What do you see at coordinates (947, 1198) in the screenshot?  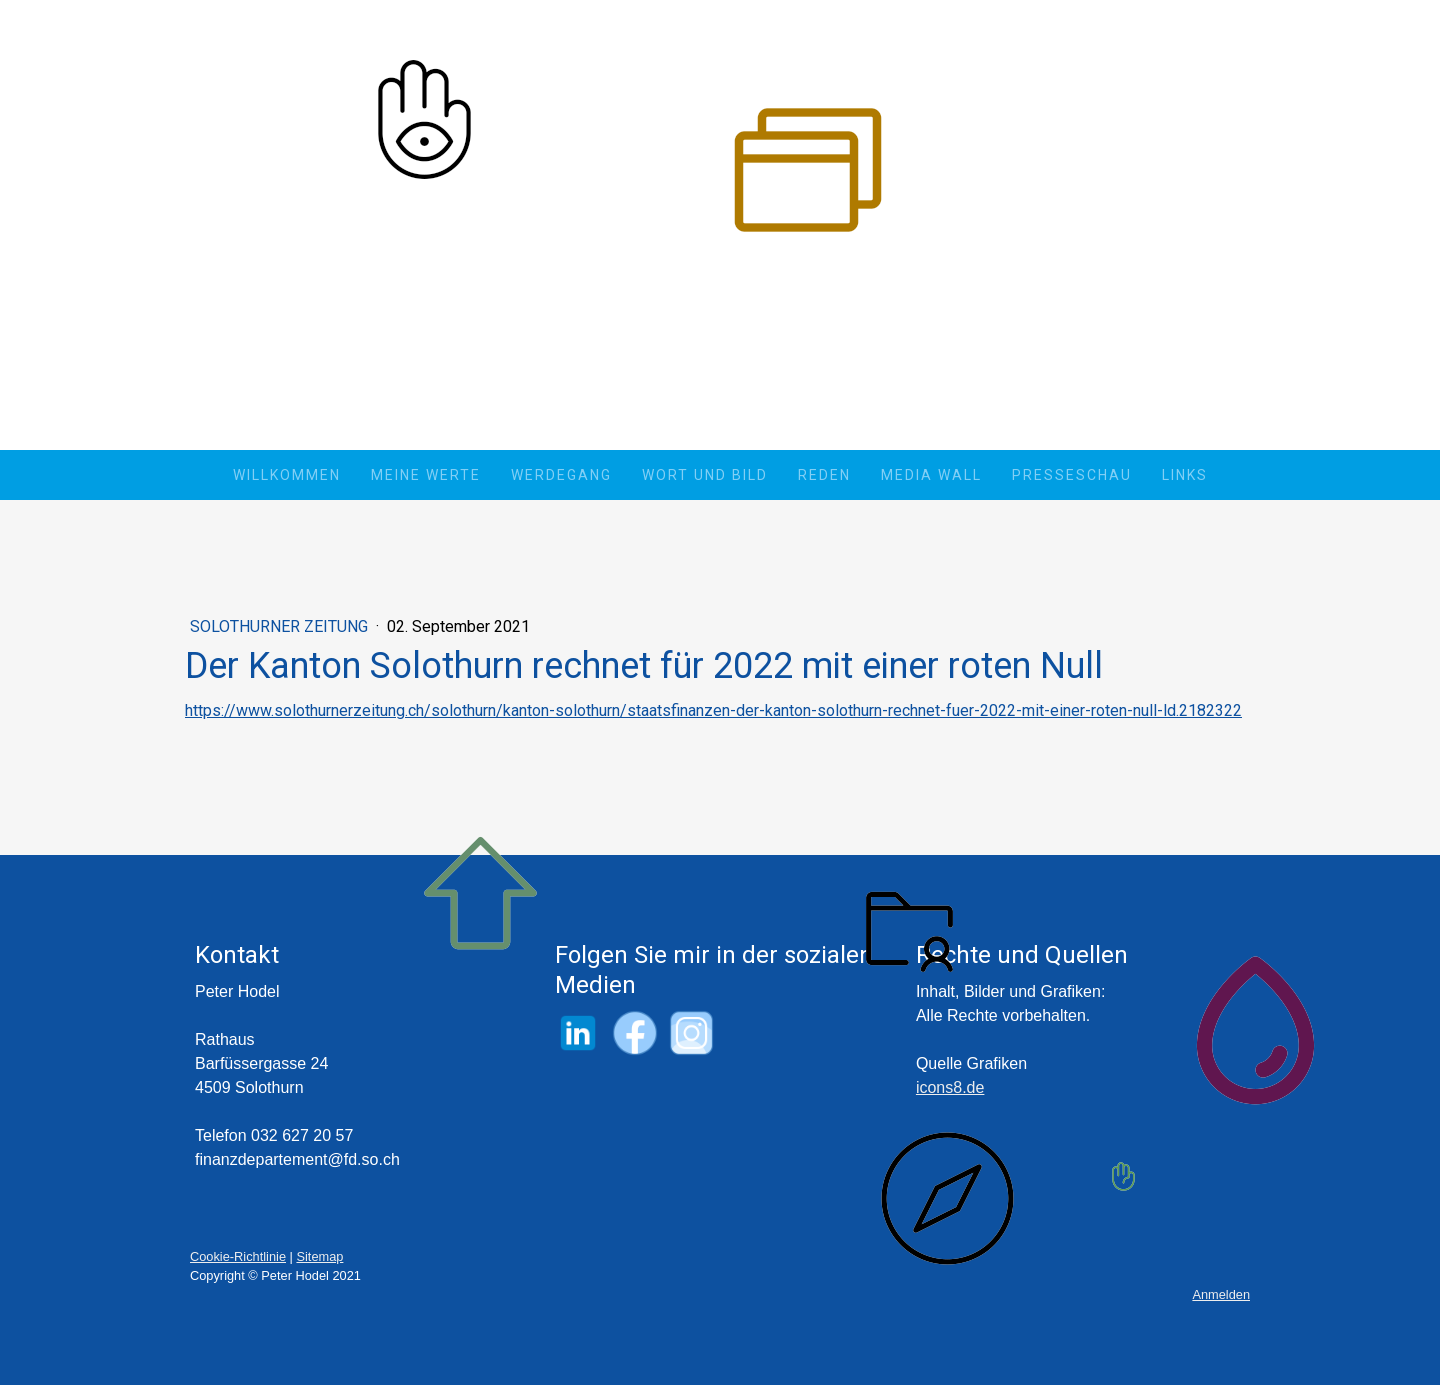 I see `access navigation or directions` at bounding box center [947, 1198].